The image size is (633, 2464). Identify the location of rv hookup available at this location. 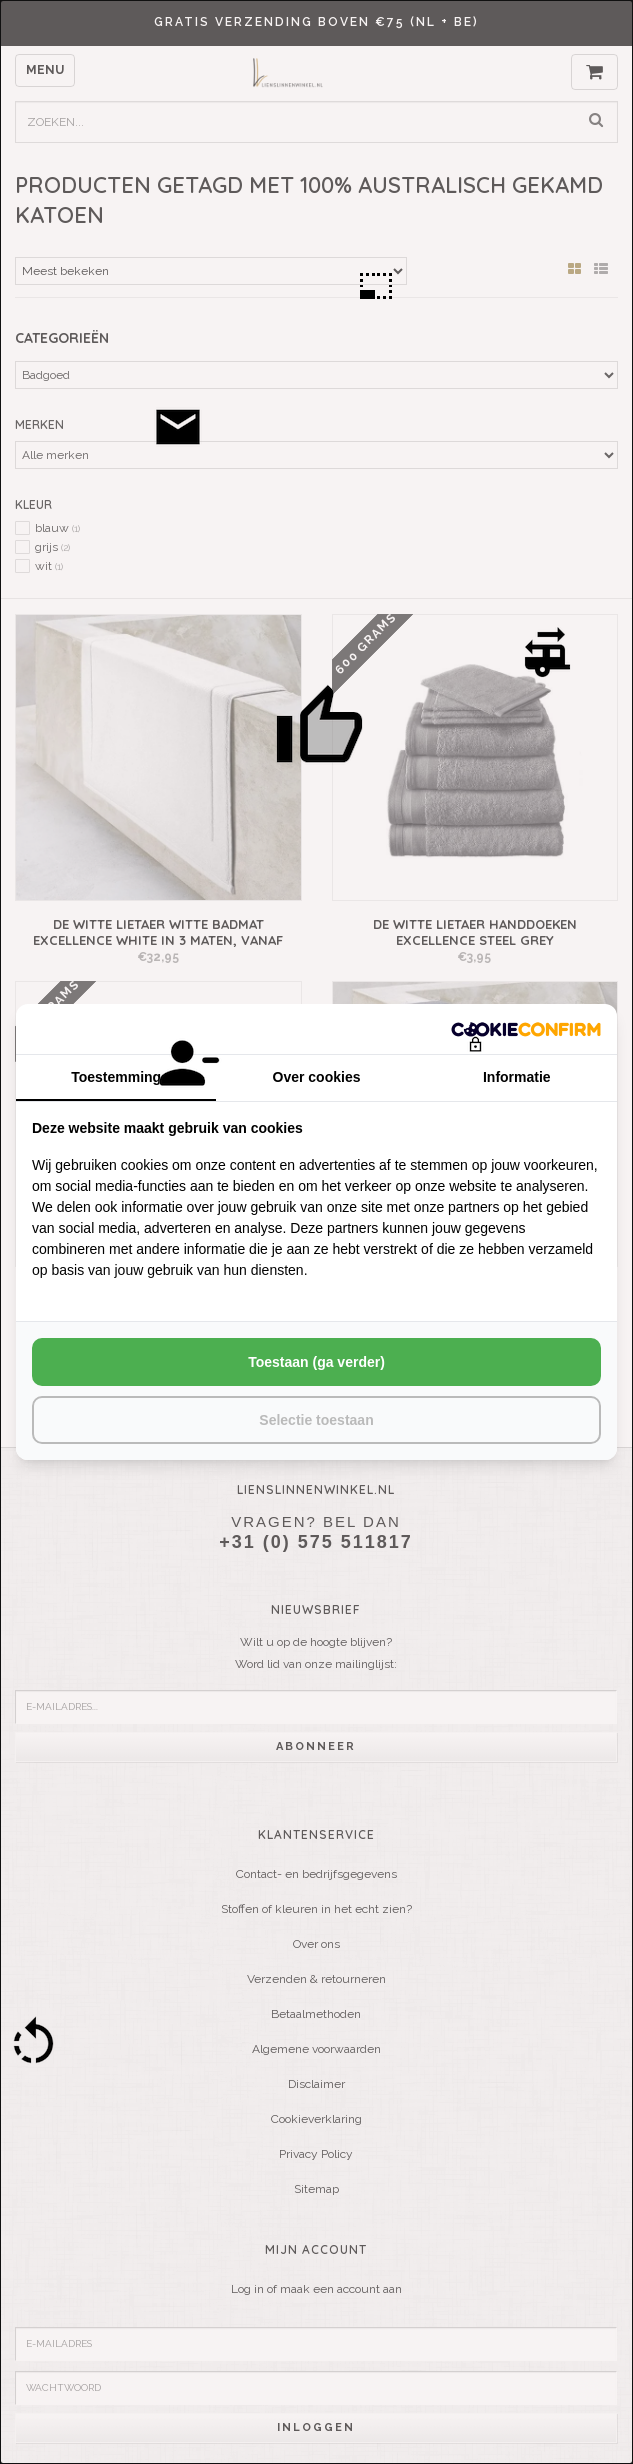
(545, 652).